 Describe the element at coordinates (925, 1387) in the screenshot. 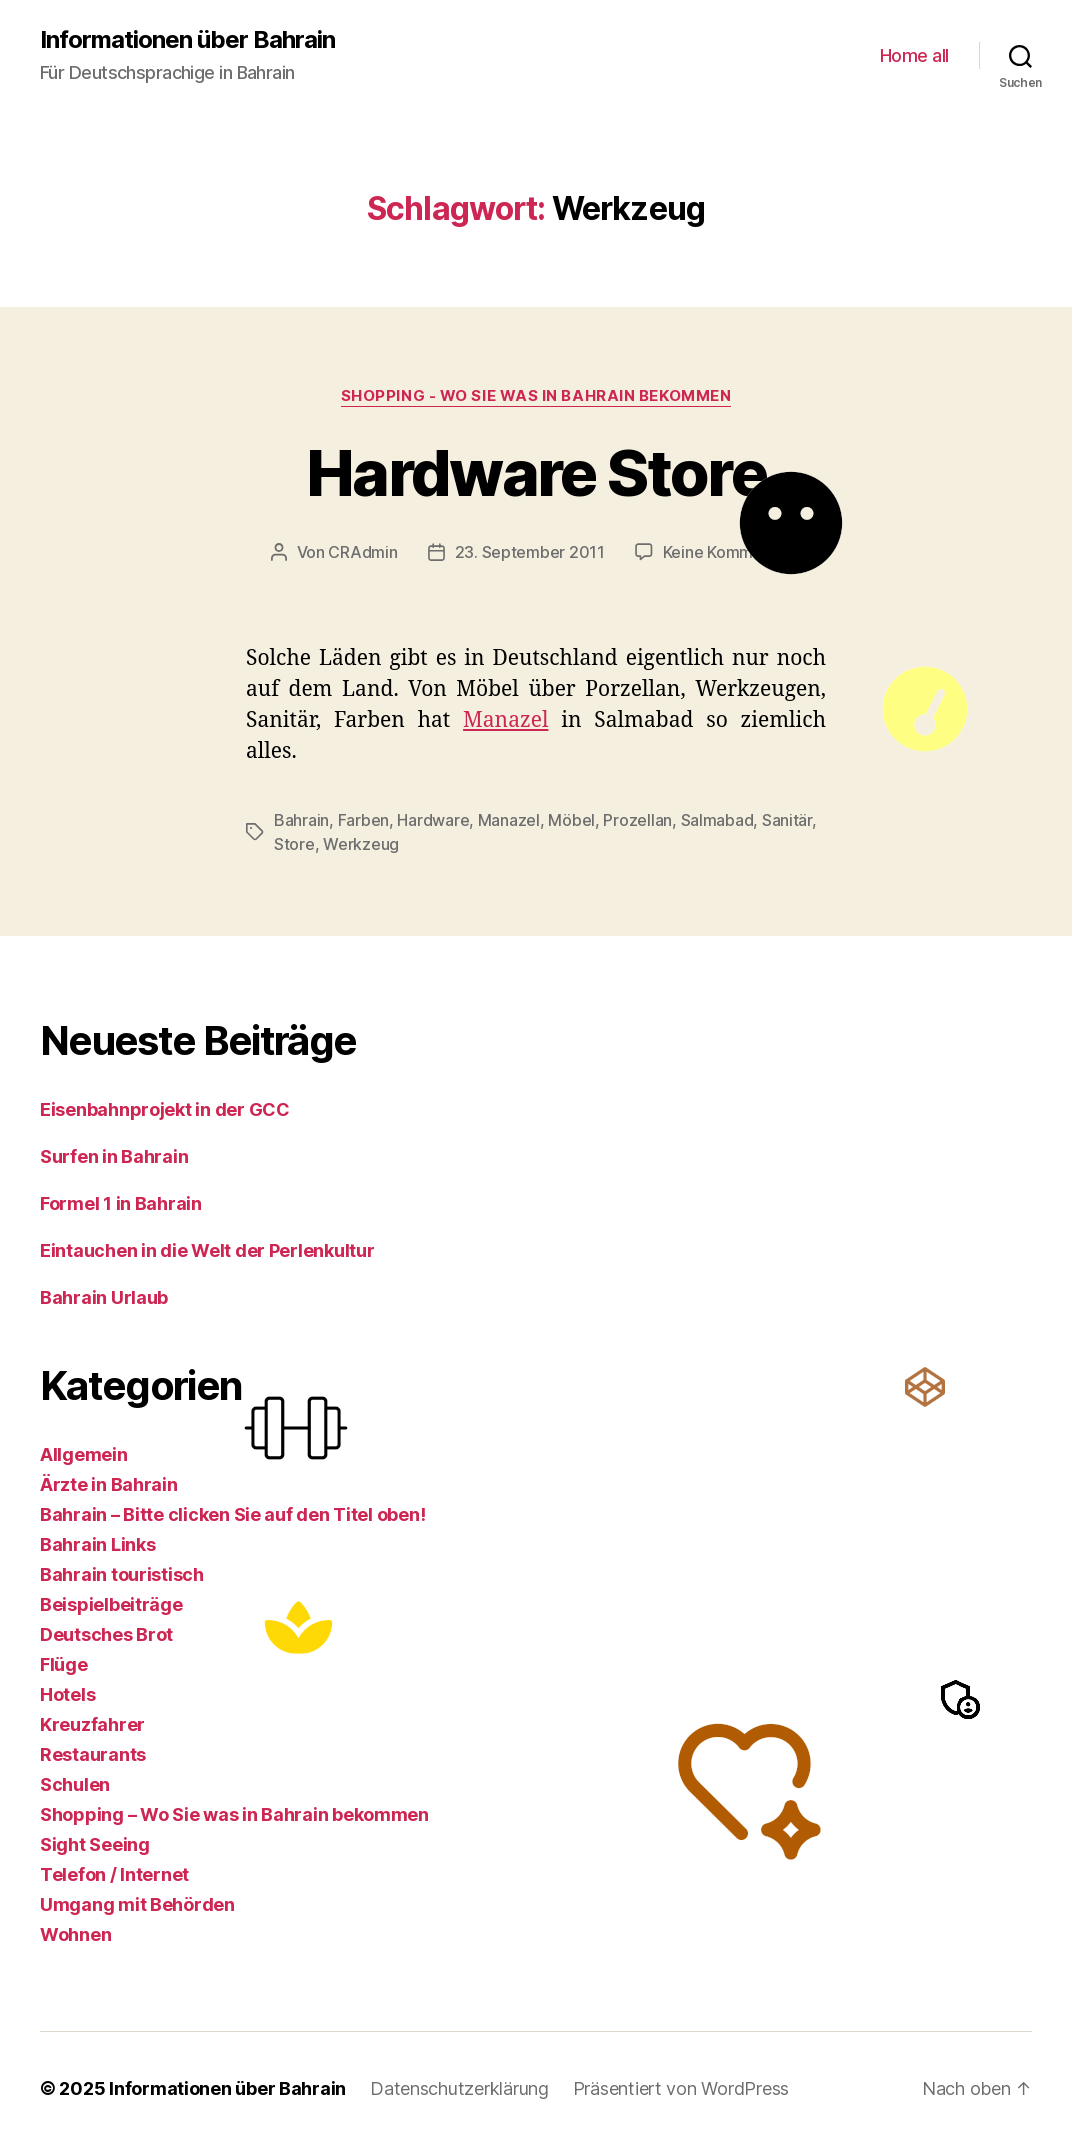

I see `codepen logo` at that location.